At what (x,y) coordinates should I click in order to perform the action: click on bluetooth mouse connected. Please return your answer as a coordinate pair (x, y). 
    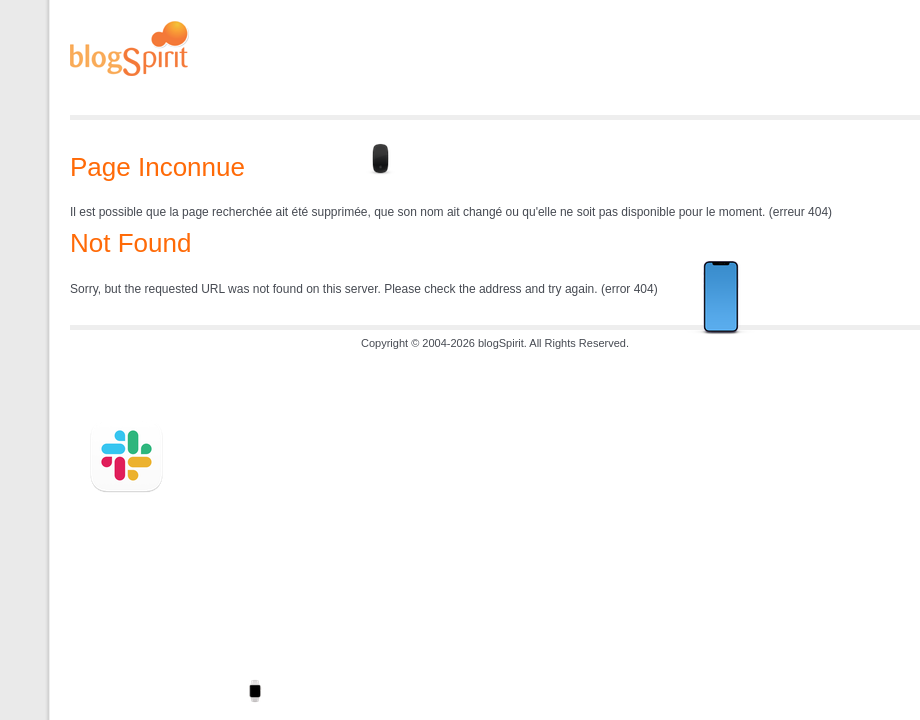
    Looking at the image, I should click on (380, 159).